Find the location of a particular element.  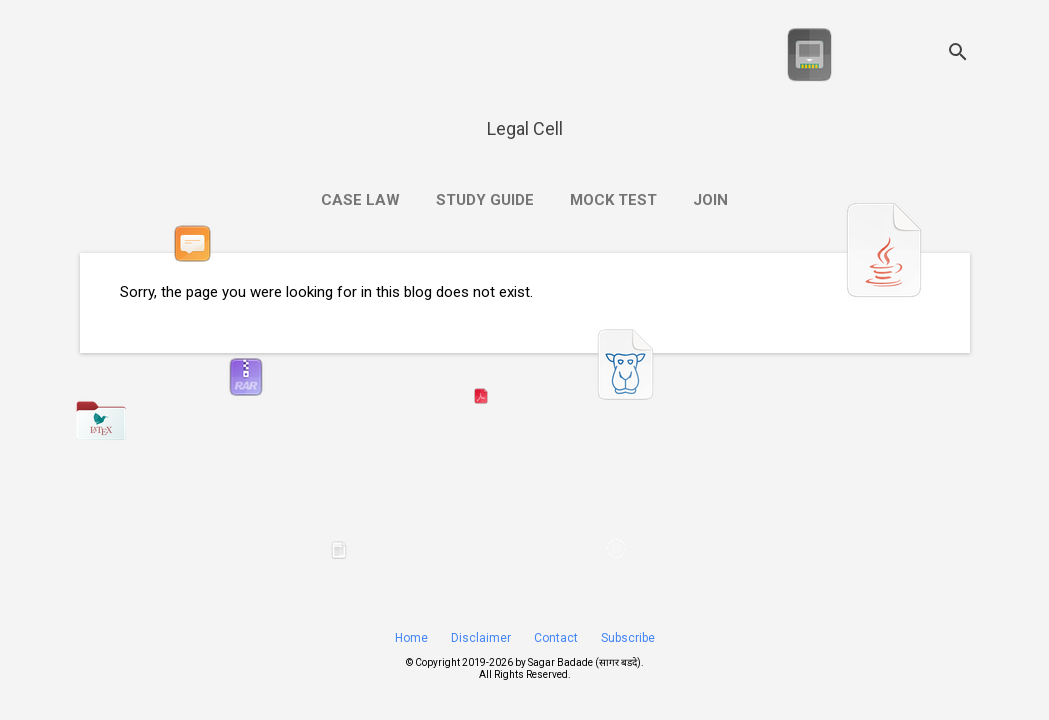

a compressed RAR archive file is located at coordinates (246, 377).